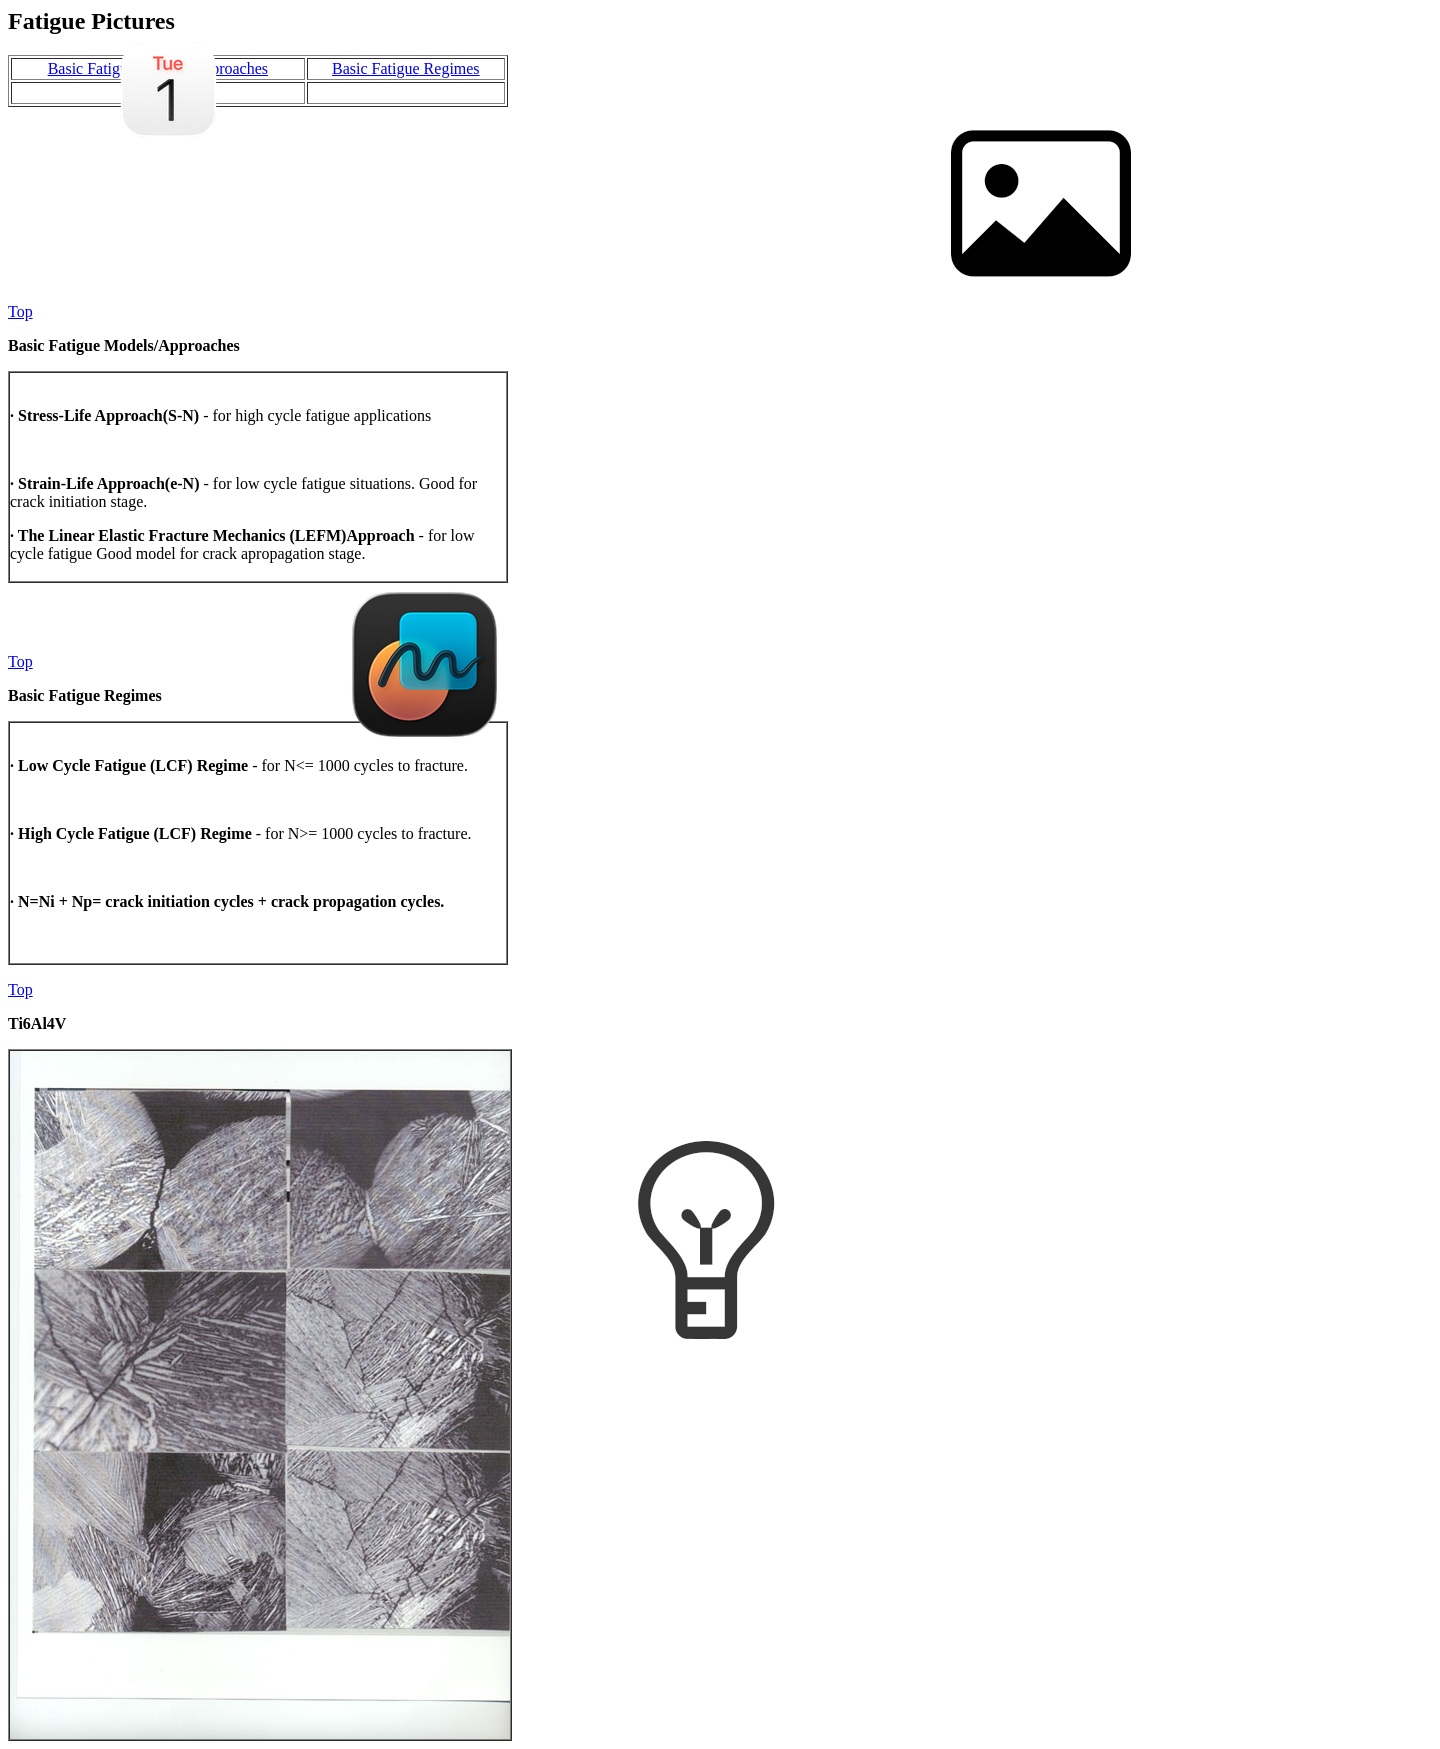 Image resolution: width=1440 pixels, height=1749 pixels. What do you see at coordinates (168, 89) in the screenshot?
I see `open the calendar app` at bounding box center [168, 89].